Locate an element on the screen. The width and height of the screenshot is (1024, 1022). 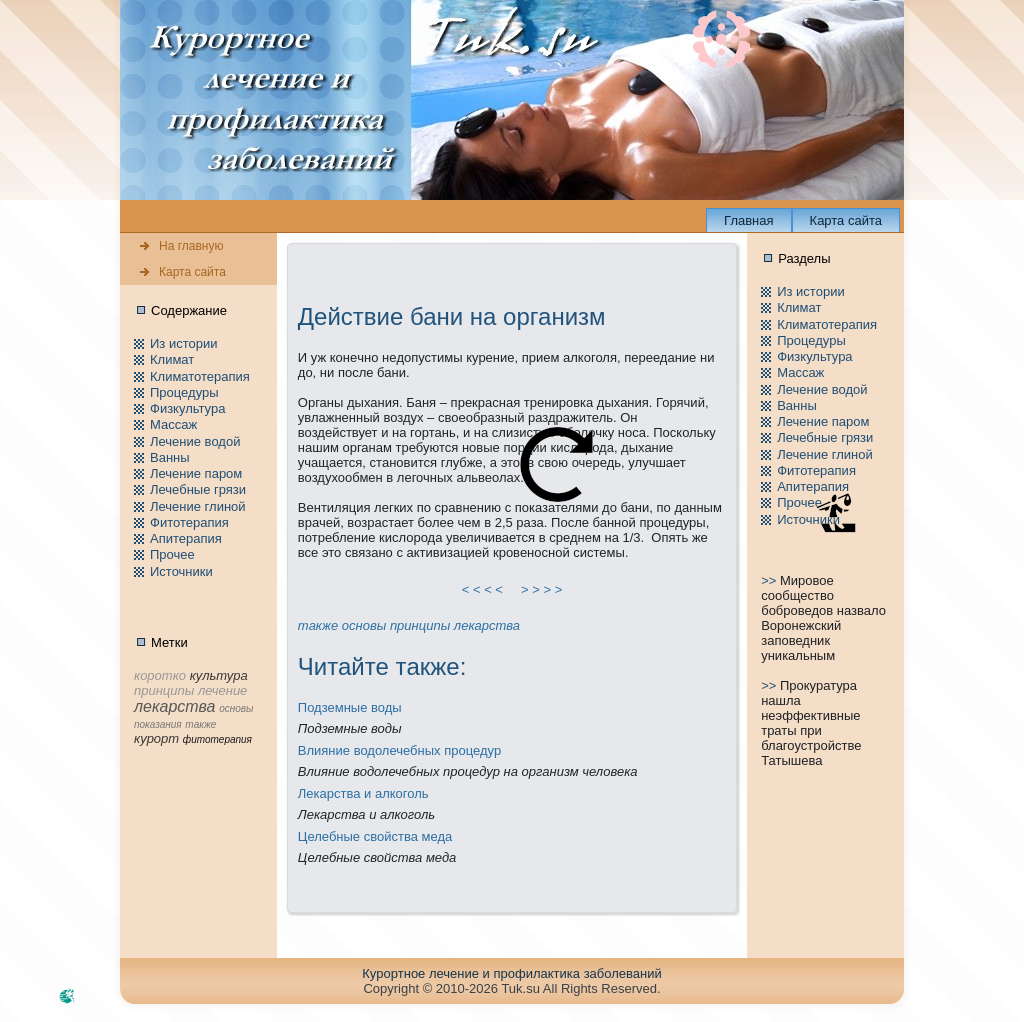
rotate object clockwise is located at coordinates (556, 464).